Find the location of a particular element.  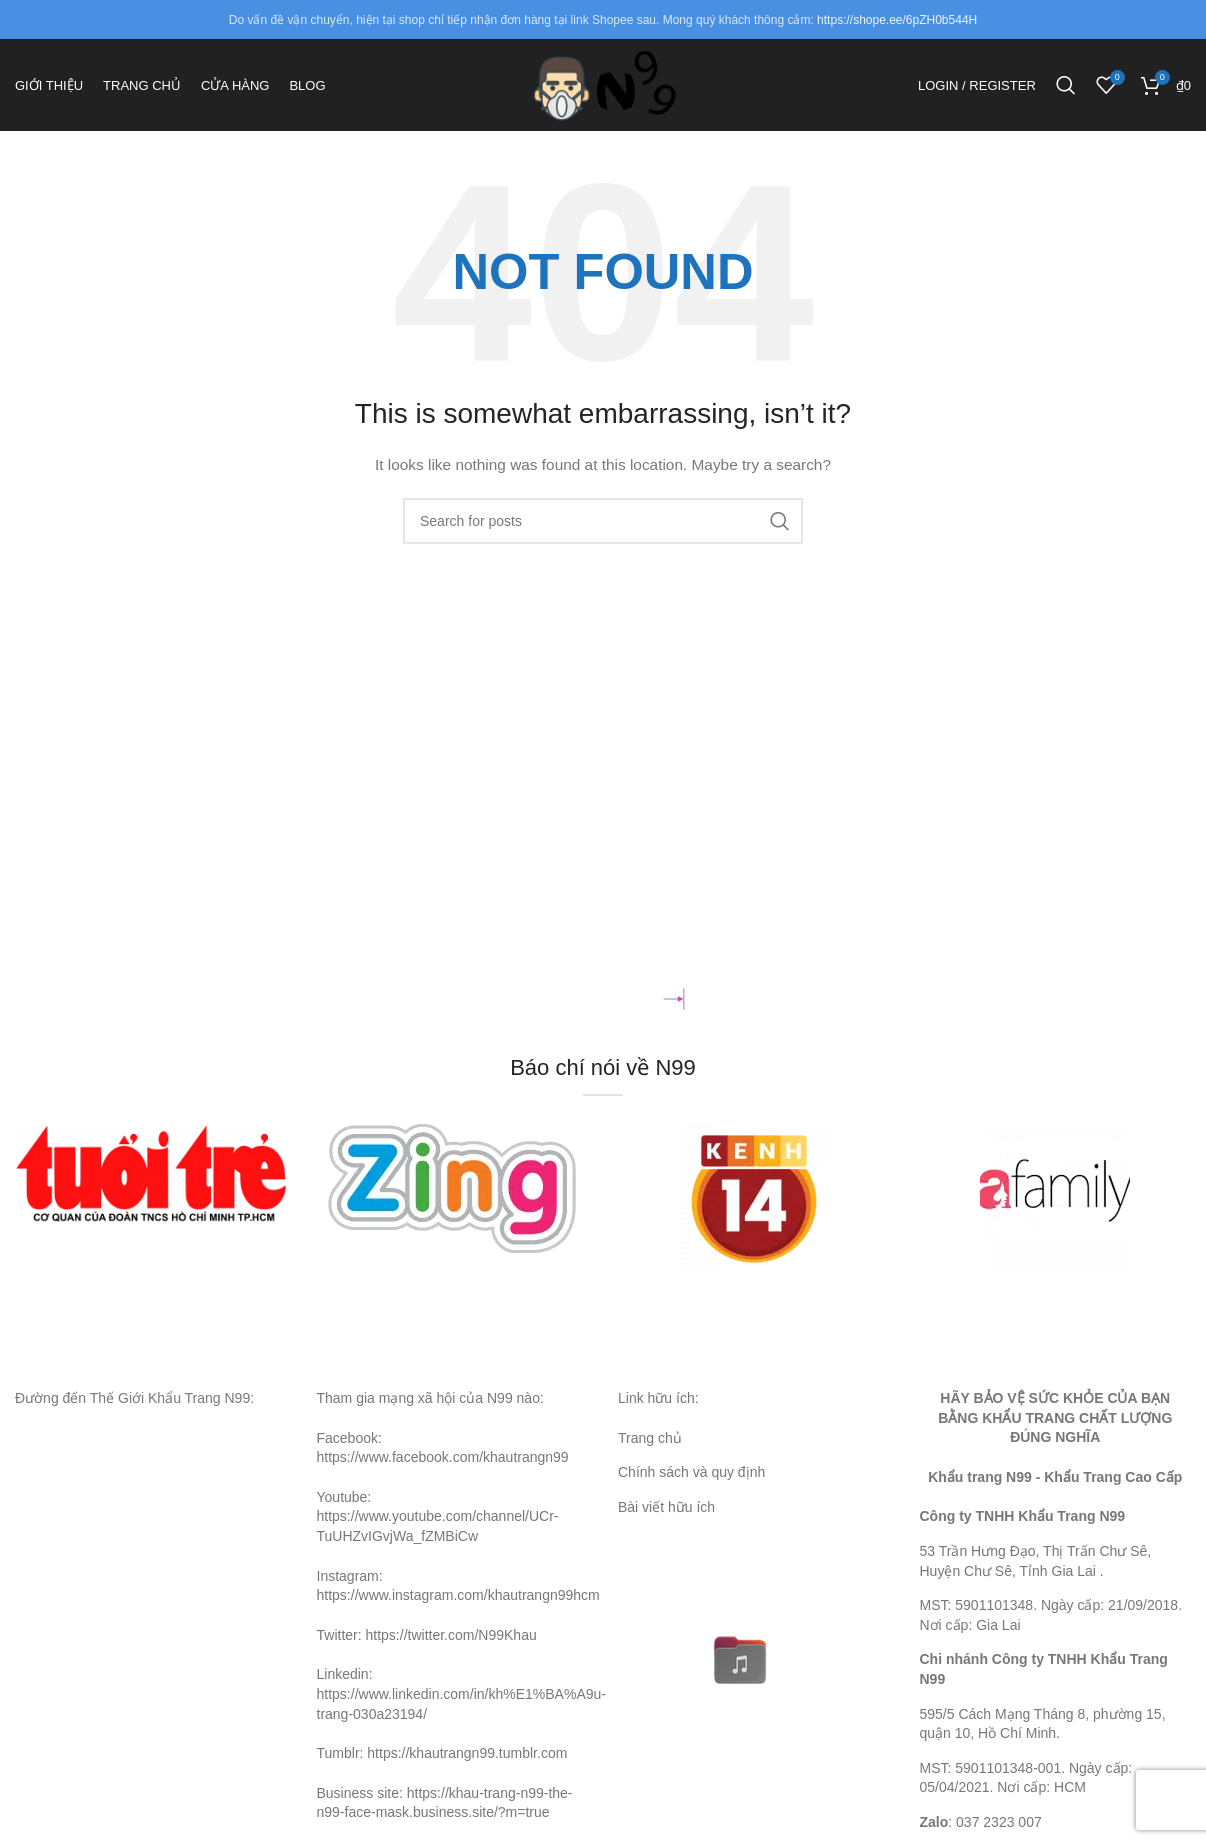

jump to the last item or end of list is located at coordinates (674, 999).